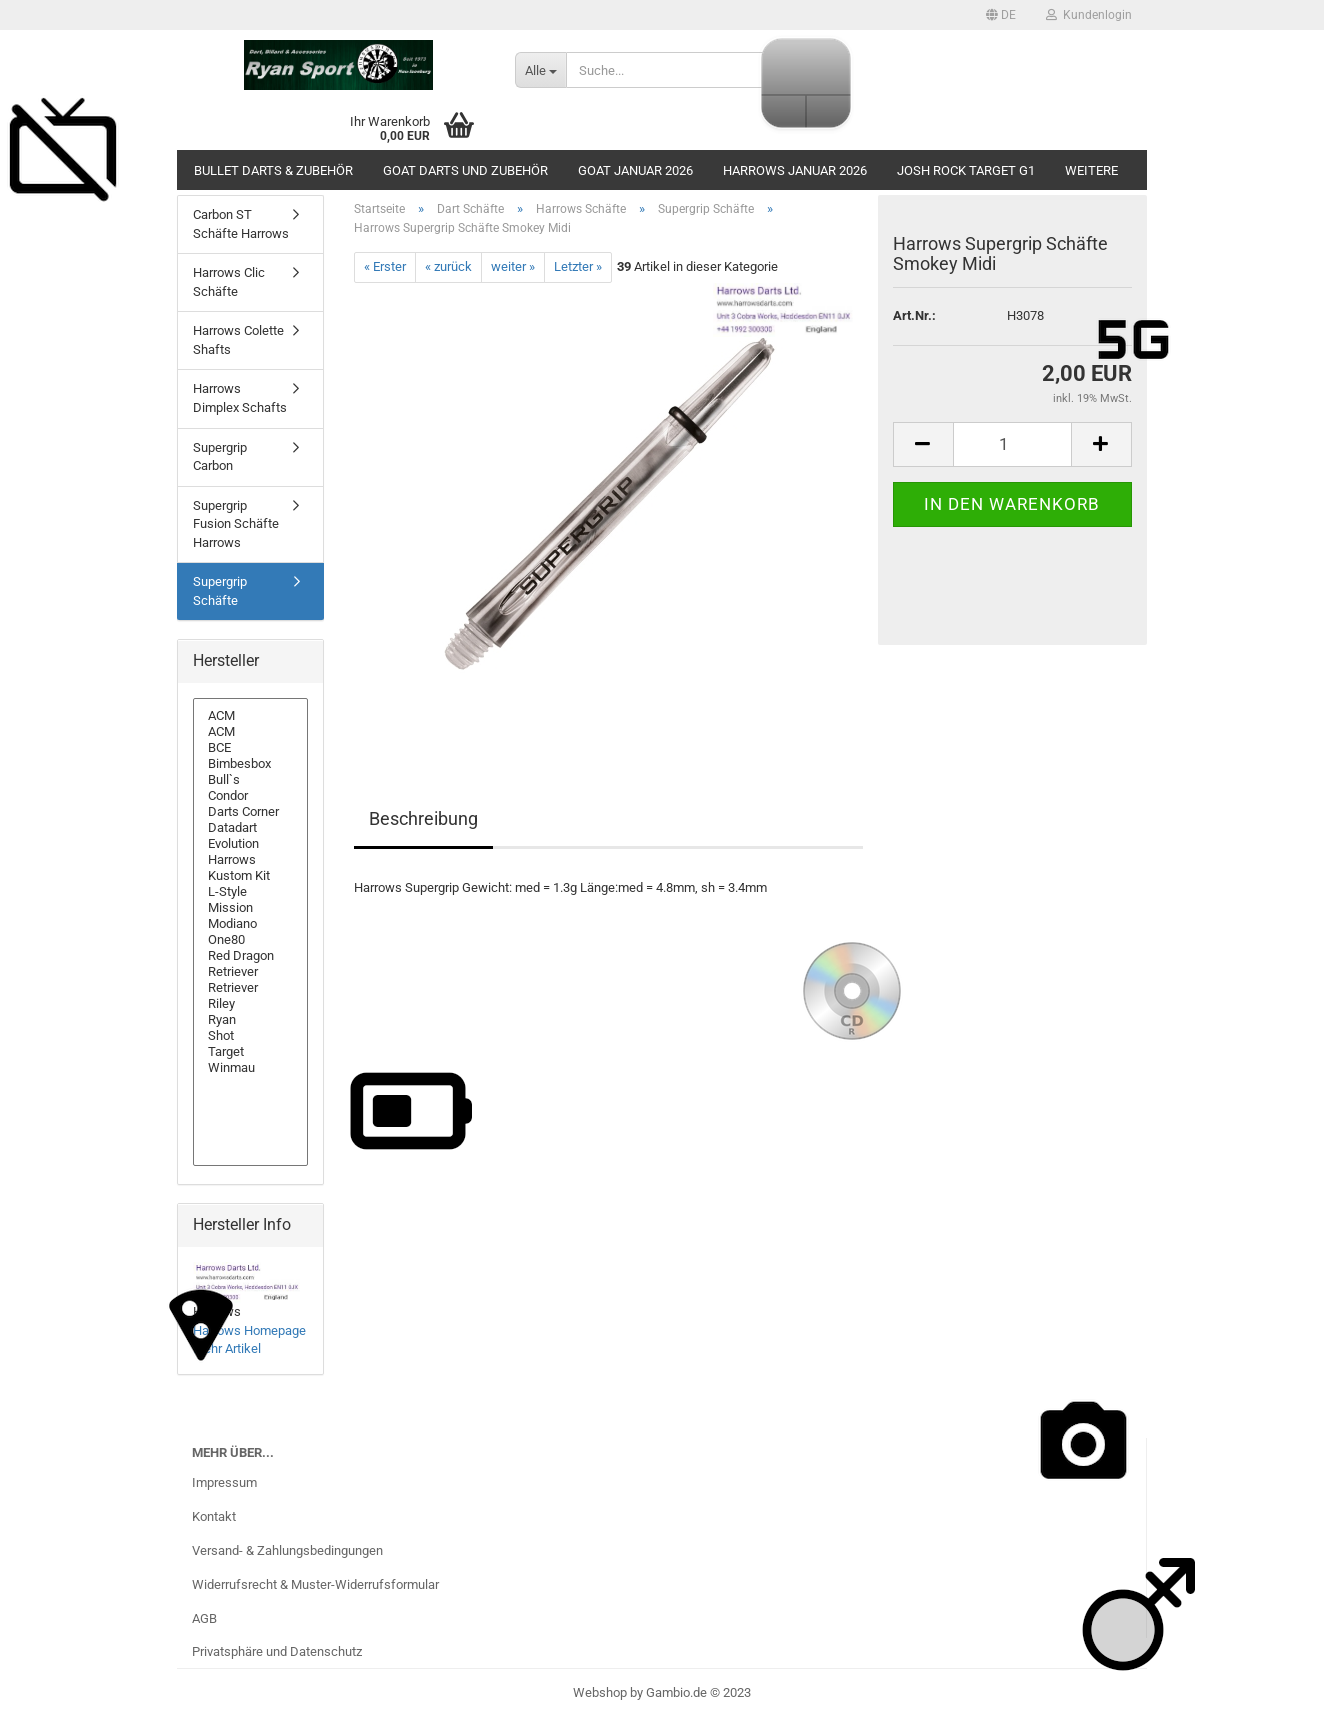  Describe the element at coordinates (1141, 1612) in the screenshot. I see `select transgender as gender identity` at that location.